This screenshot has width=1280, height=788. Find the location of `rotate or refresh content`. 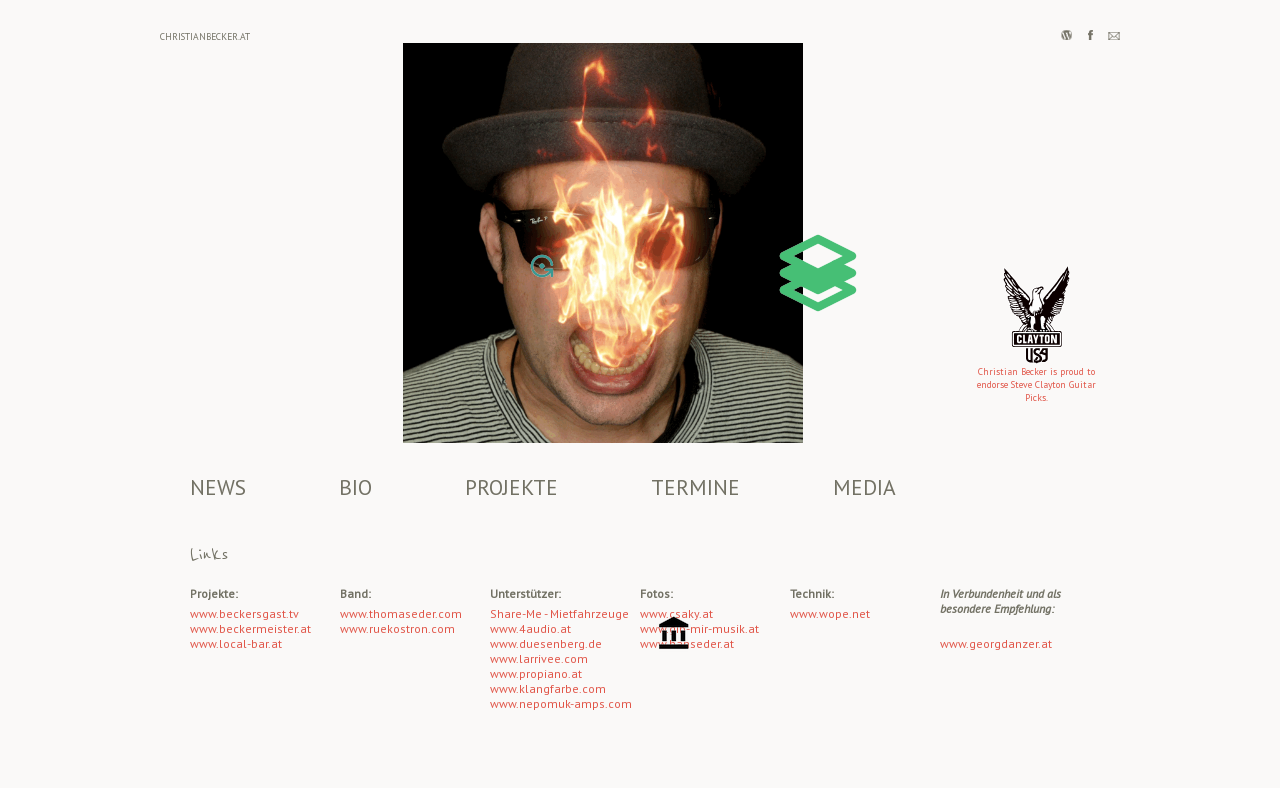

rotate or refresh content is located at coordinates (542, 266).